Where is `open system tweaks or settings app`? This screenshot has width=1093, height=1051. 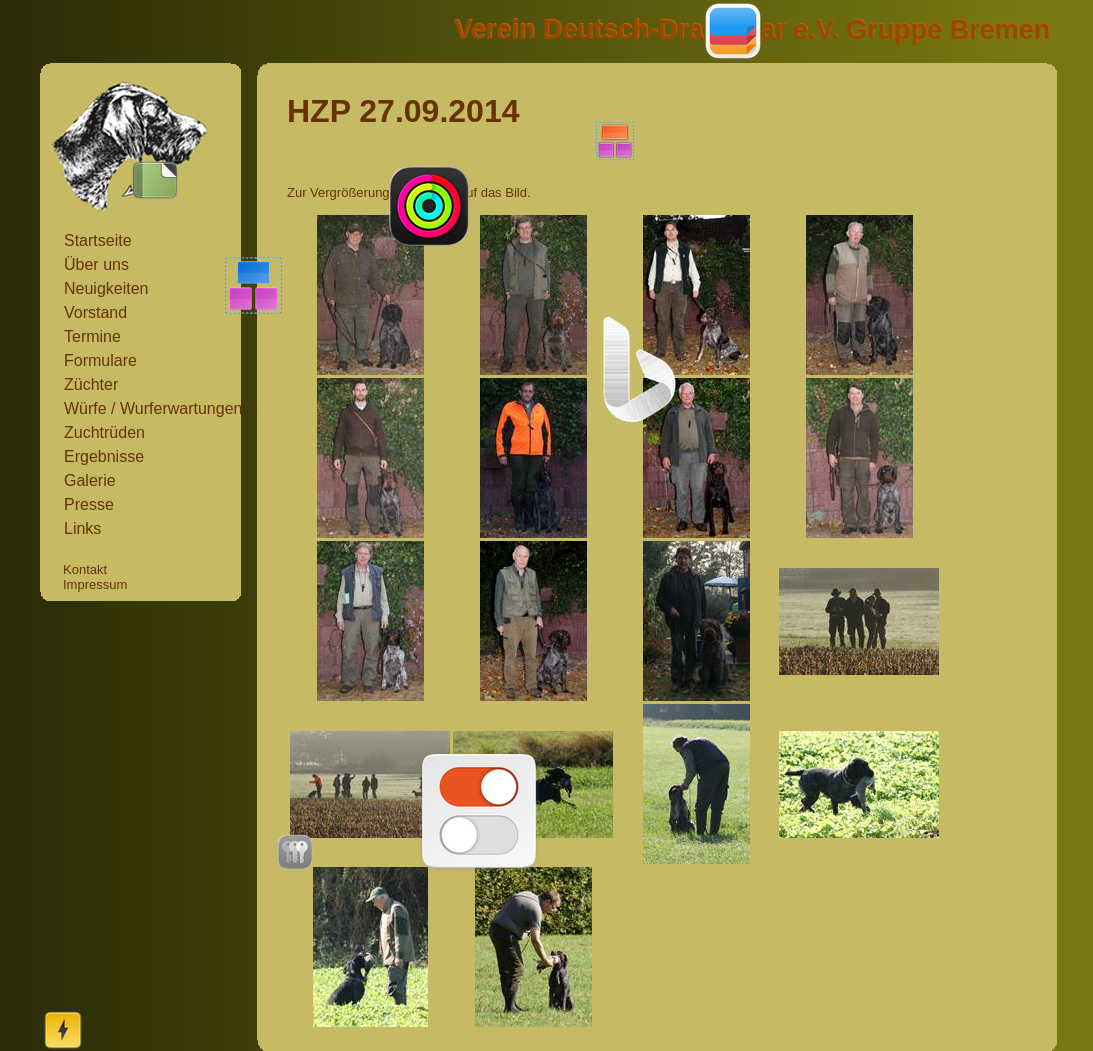 open system tweaks or settings app is located at coordinates (479, 811).